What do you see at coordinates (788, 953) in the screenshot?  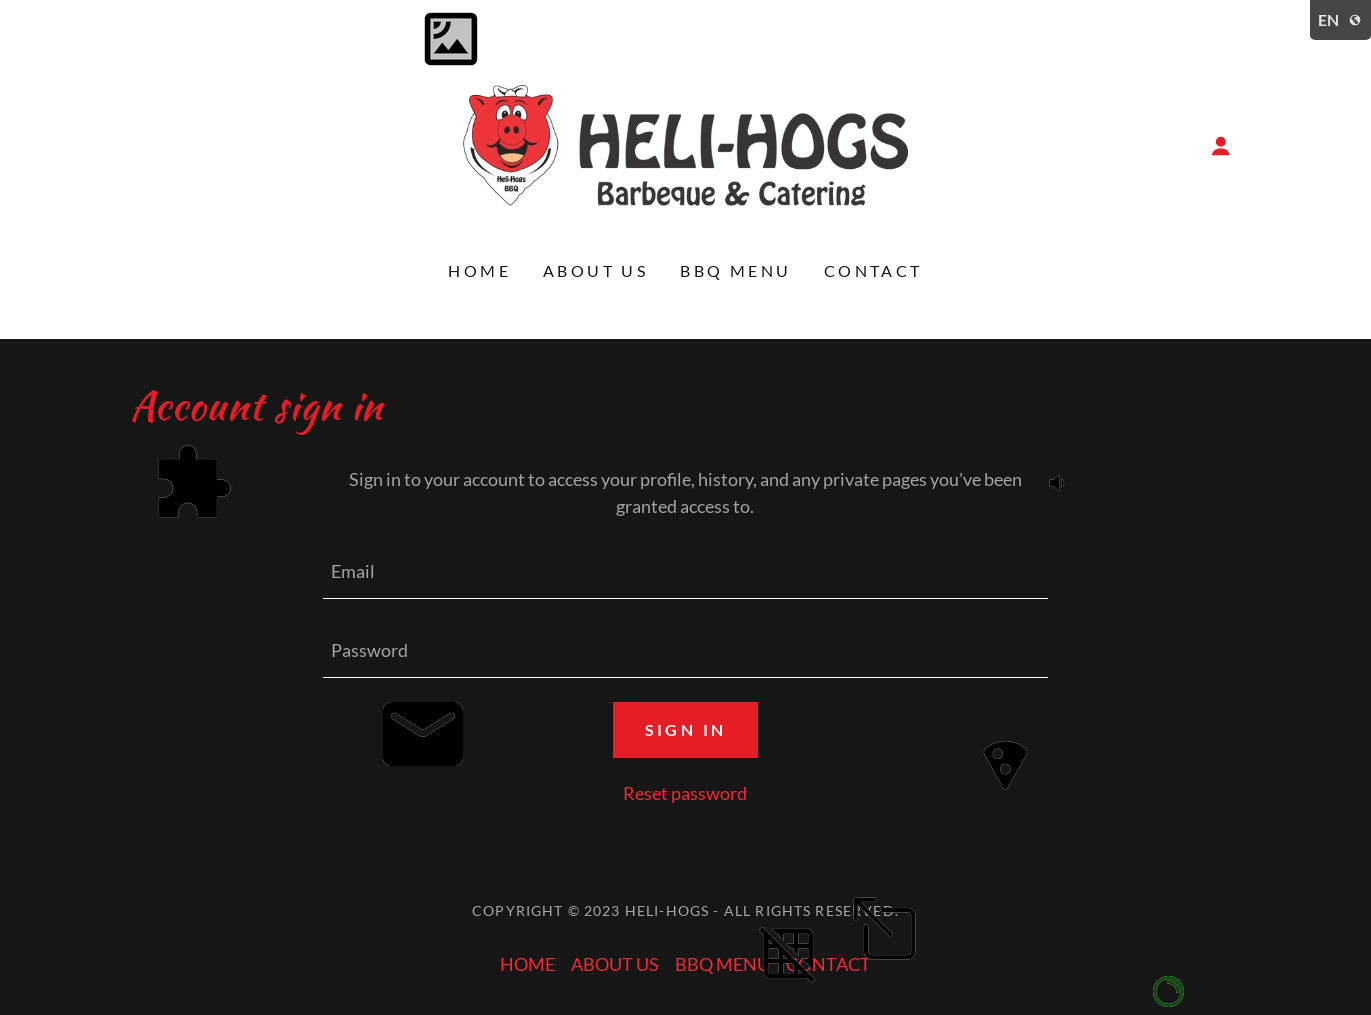 I see `disable grid view` at bounding box center [788, 953].